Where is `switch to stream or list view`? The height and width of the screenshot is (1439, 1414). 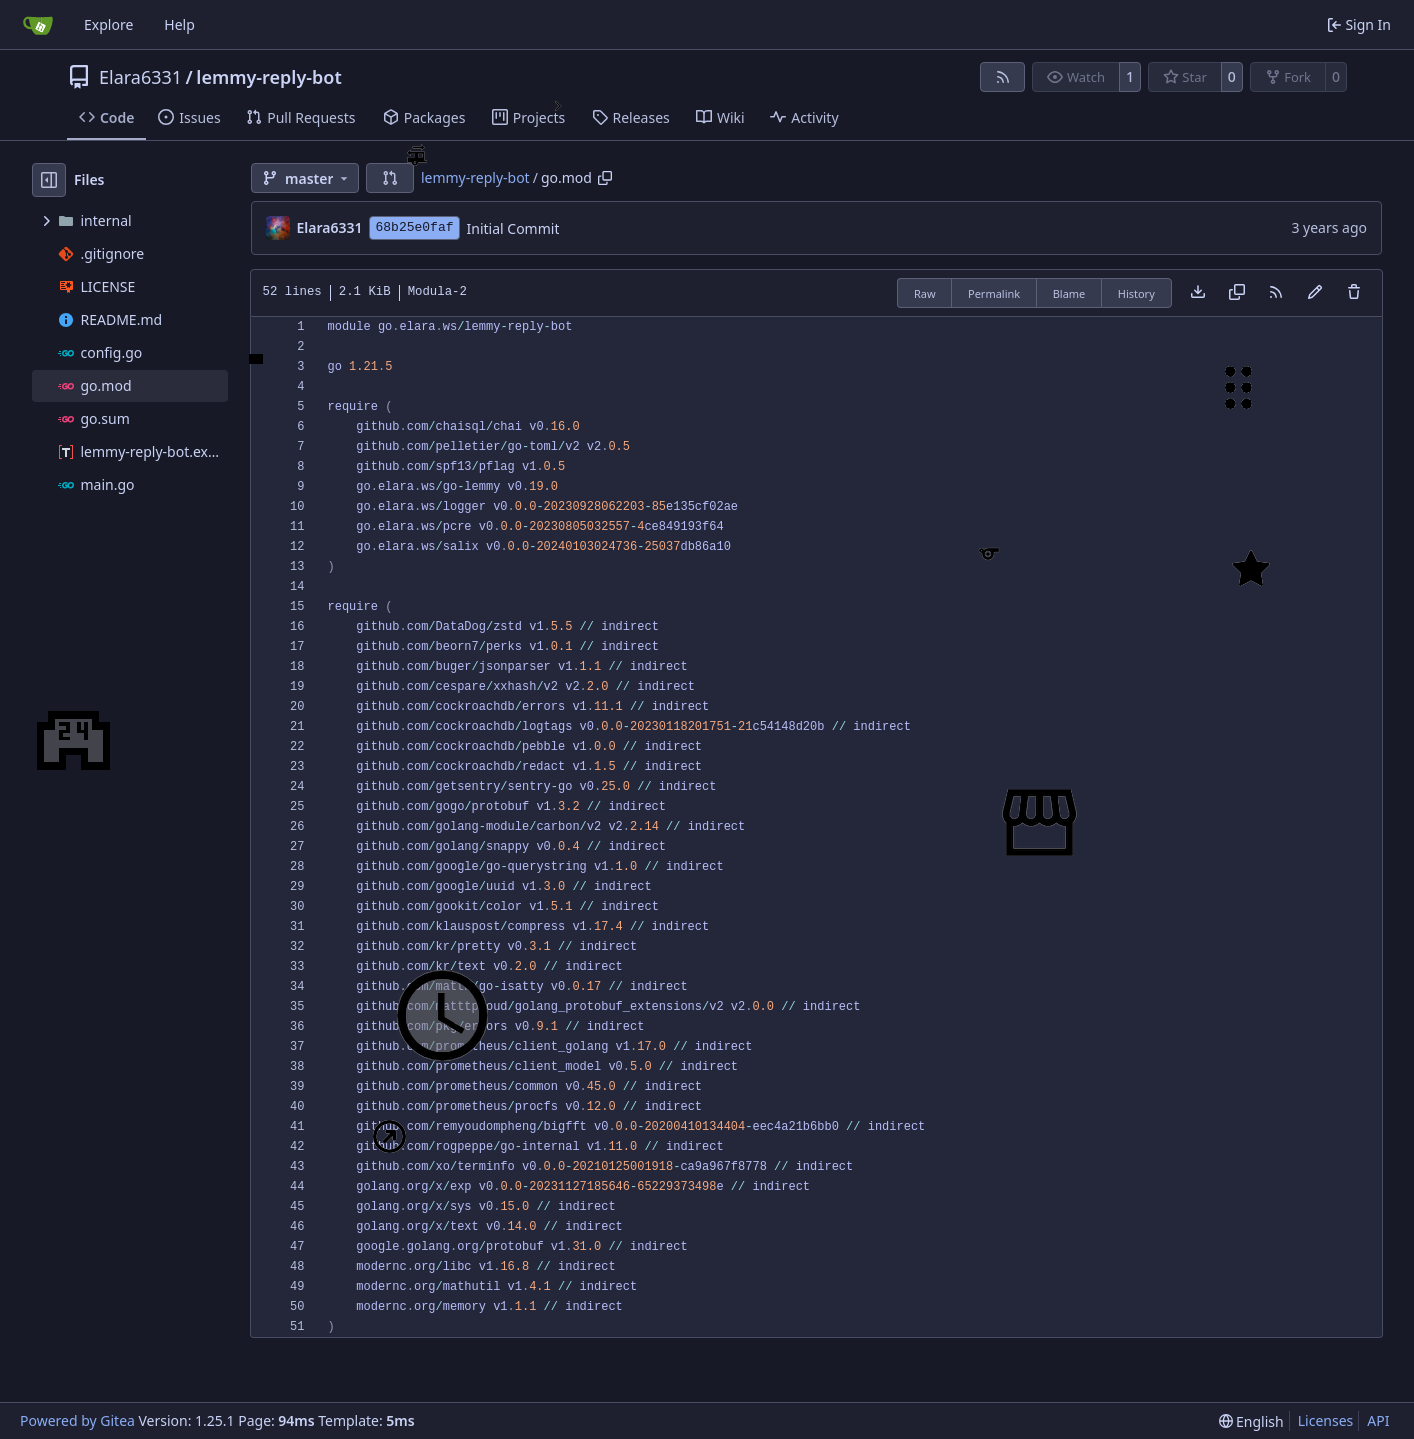
switch to stream or list view is located at coordinates (255, 359).